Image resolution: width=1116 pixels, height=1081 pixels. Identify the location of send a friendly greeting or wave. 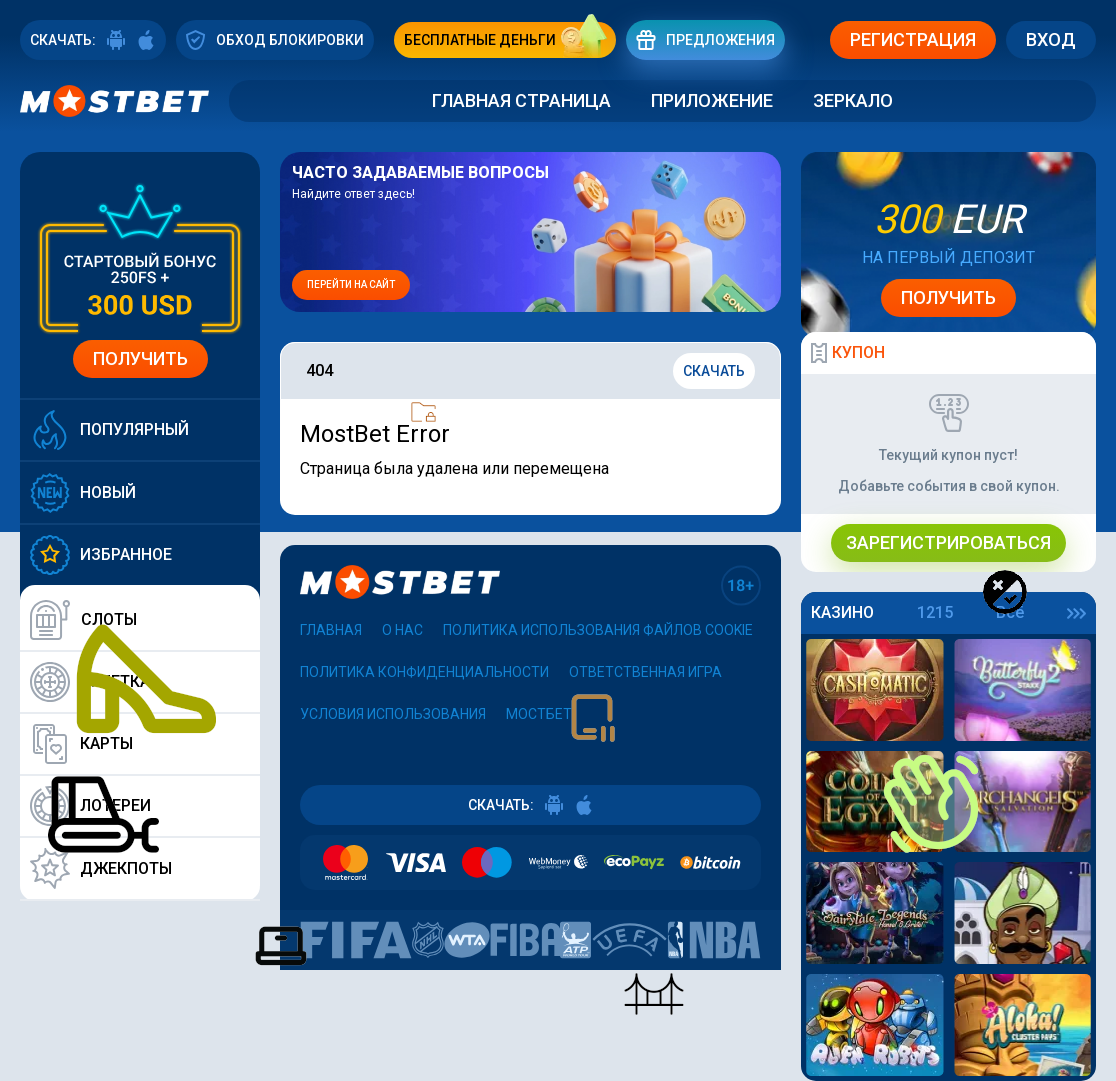
(931, 802).